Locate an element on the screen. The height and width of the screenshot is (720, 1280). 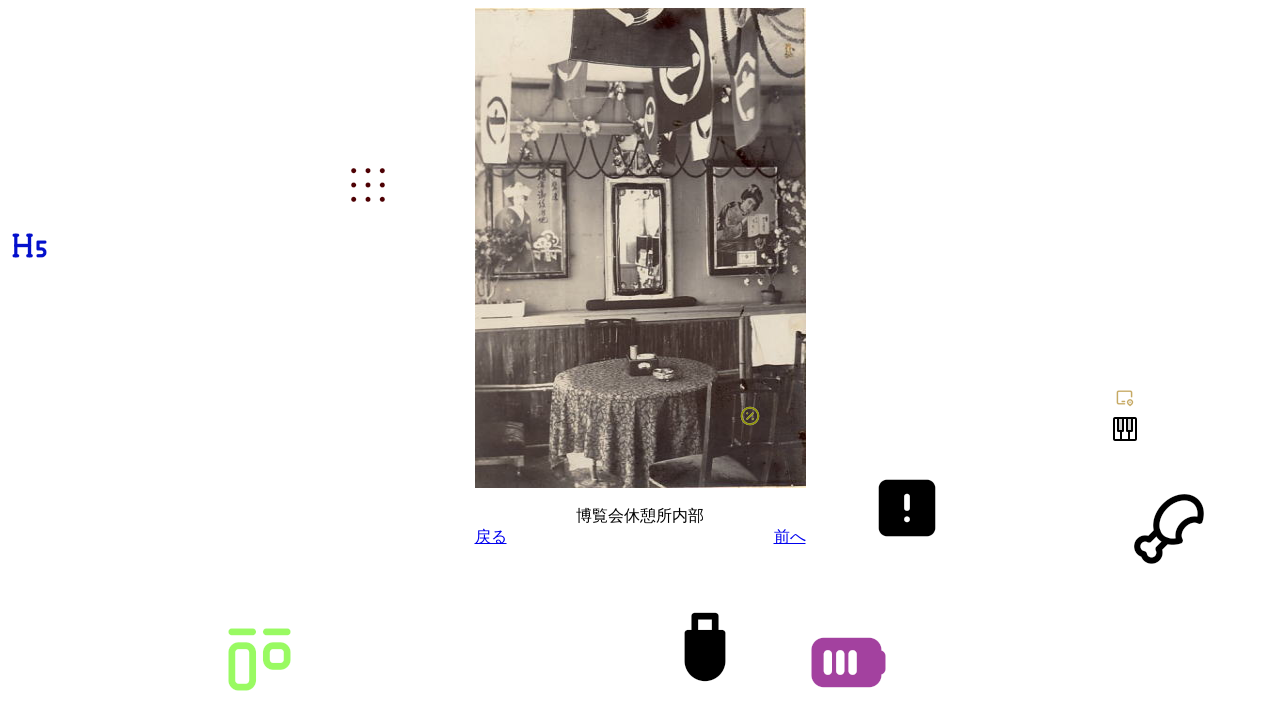
view discount or percentage-based promotion is located at coordinates (750, 416).